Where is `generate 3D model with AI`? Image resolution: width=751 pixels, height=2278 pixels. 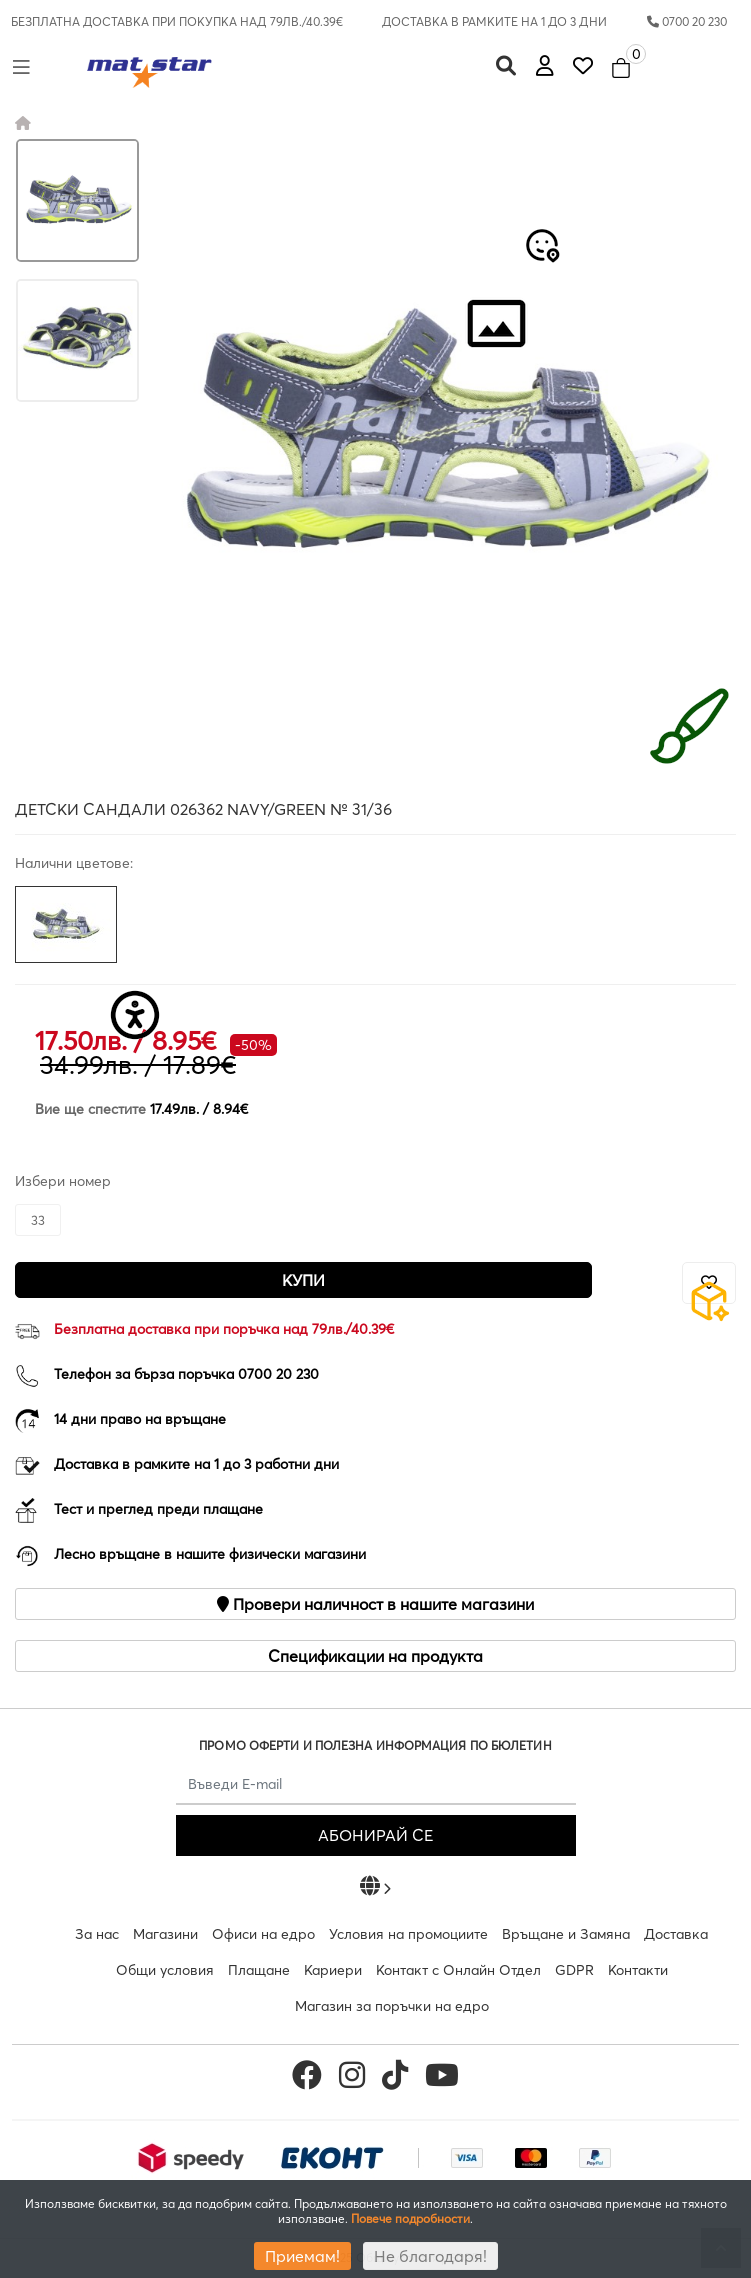 generate 3D model with AI is located at coordinates (709, 1301).